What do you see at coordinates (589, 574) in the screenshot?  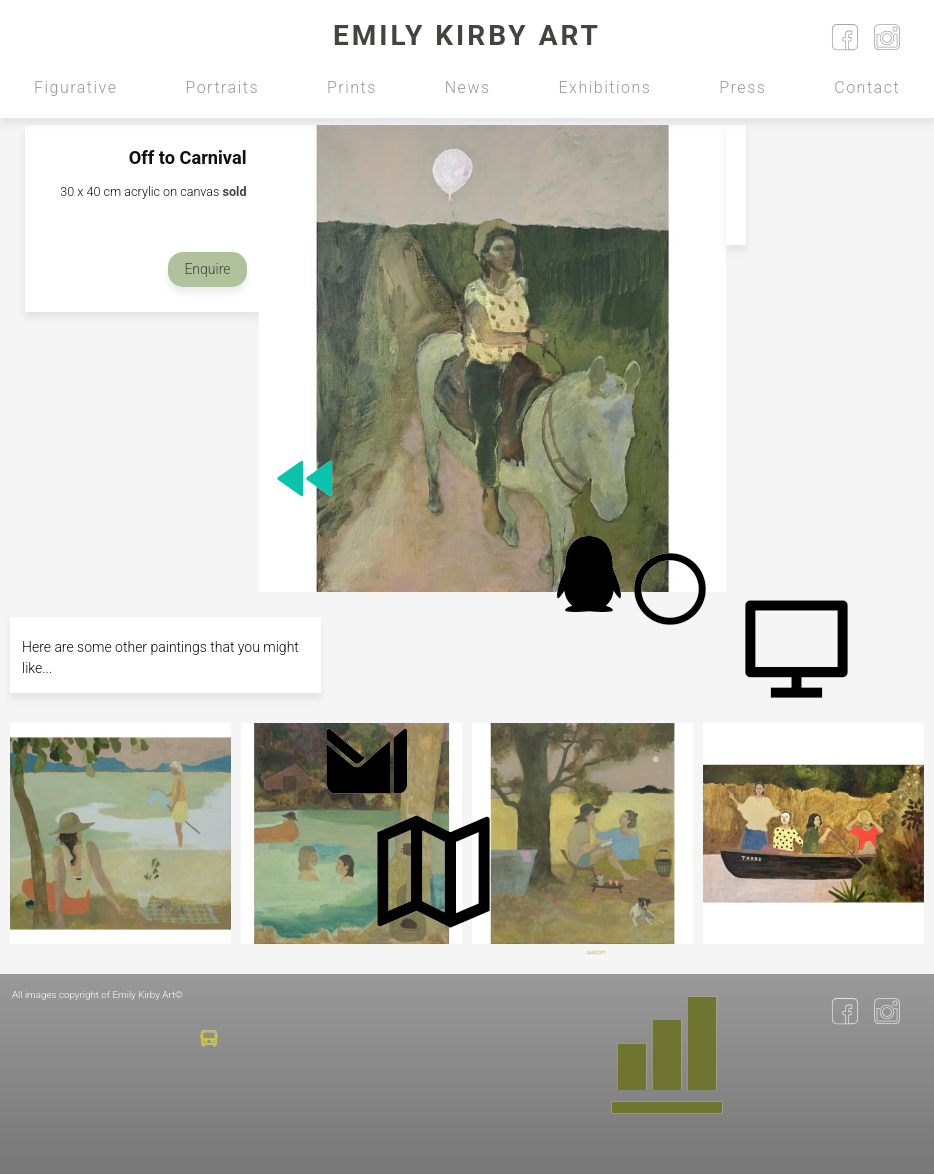 I see `open QQ messaging app` at bounding box center [589, 574].